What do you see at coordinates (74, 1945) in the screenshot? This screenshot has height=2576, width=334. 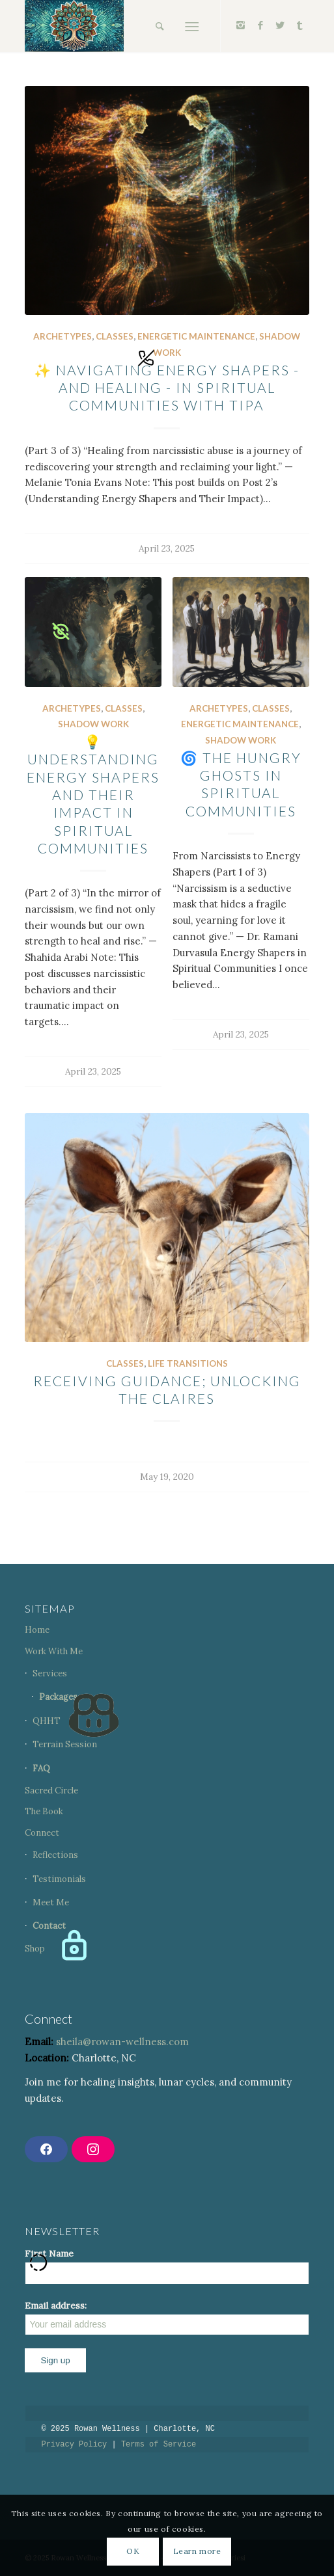 I see `indicates a locked or secure item` at bounding box center [74, 1945].